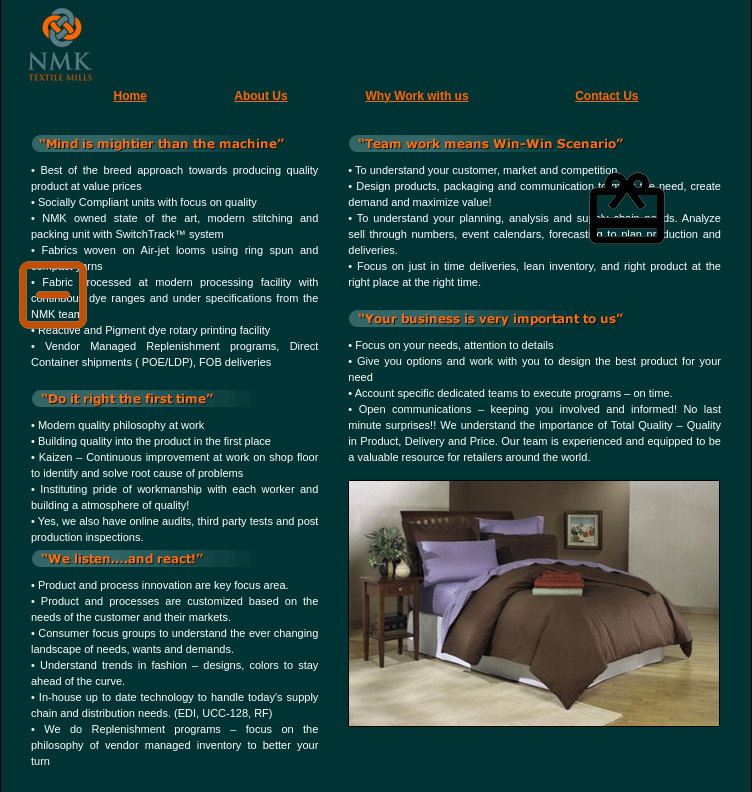  Describe the element at coordinates (627, 210) in the screenshot. I see `redeem a gift card or voucher` at that location.